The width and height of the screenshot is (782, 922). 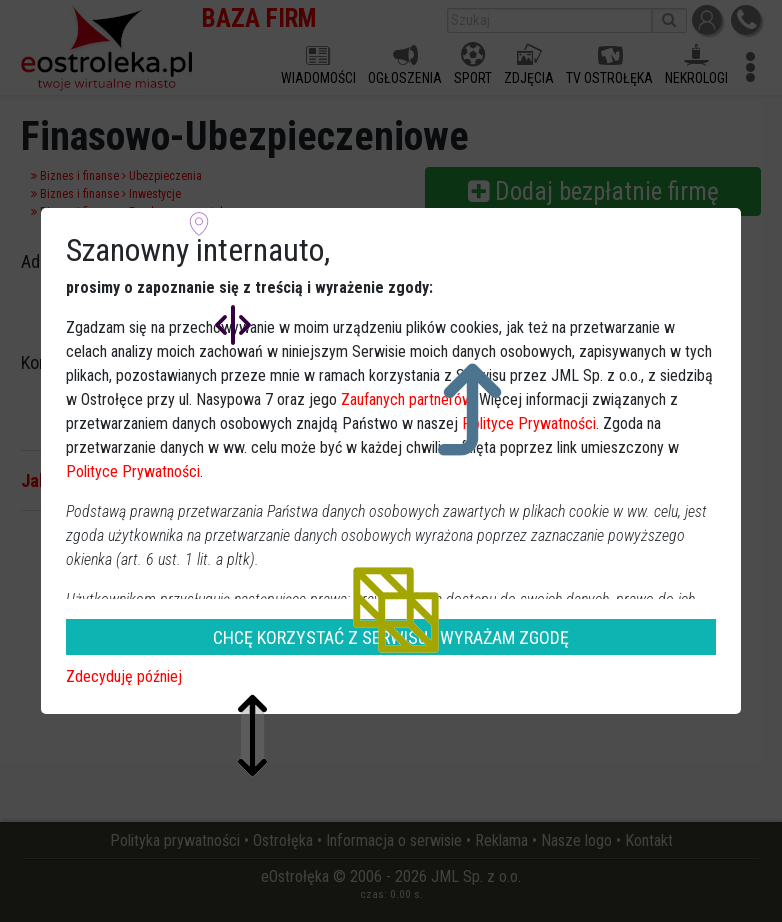 What do you see at coordinates (472, 409) in the screenshot?
I see `reply to a message or comment` at bounding box center [472, 409].